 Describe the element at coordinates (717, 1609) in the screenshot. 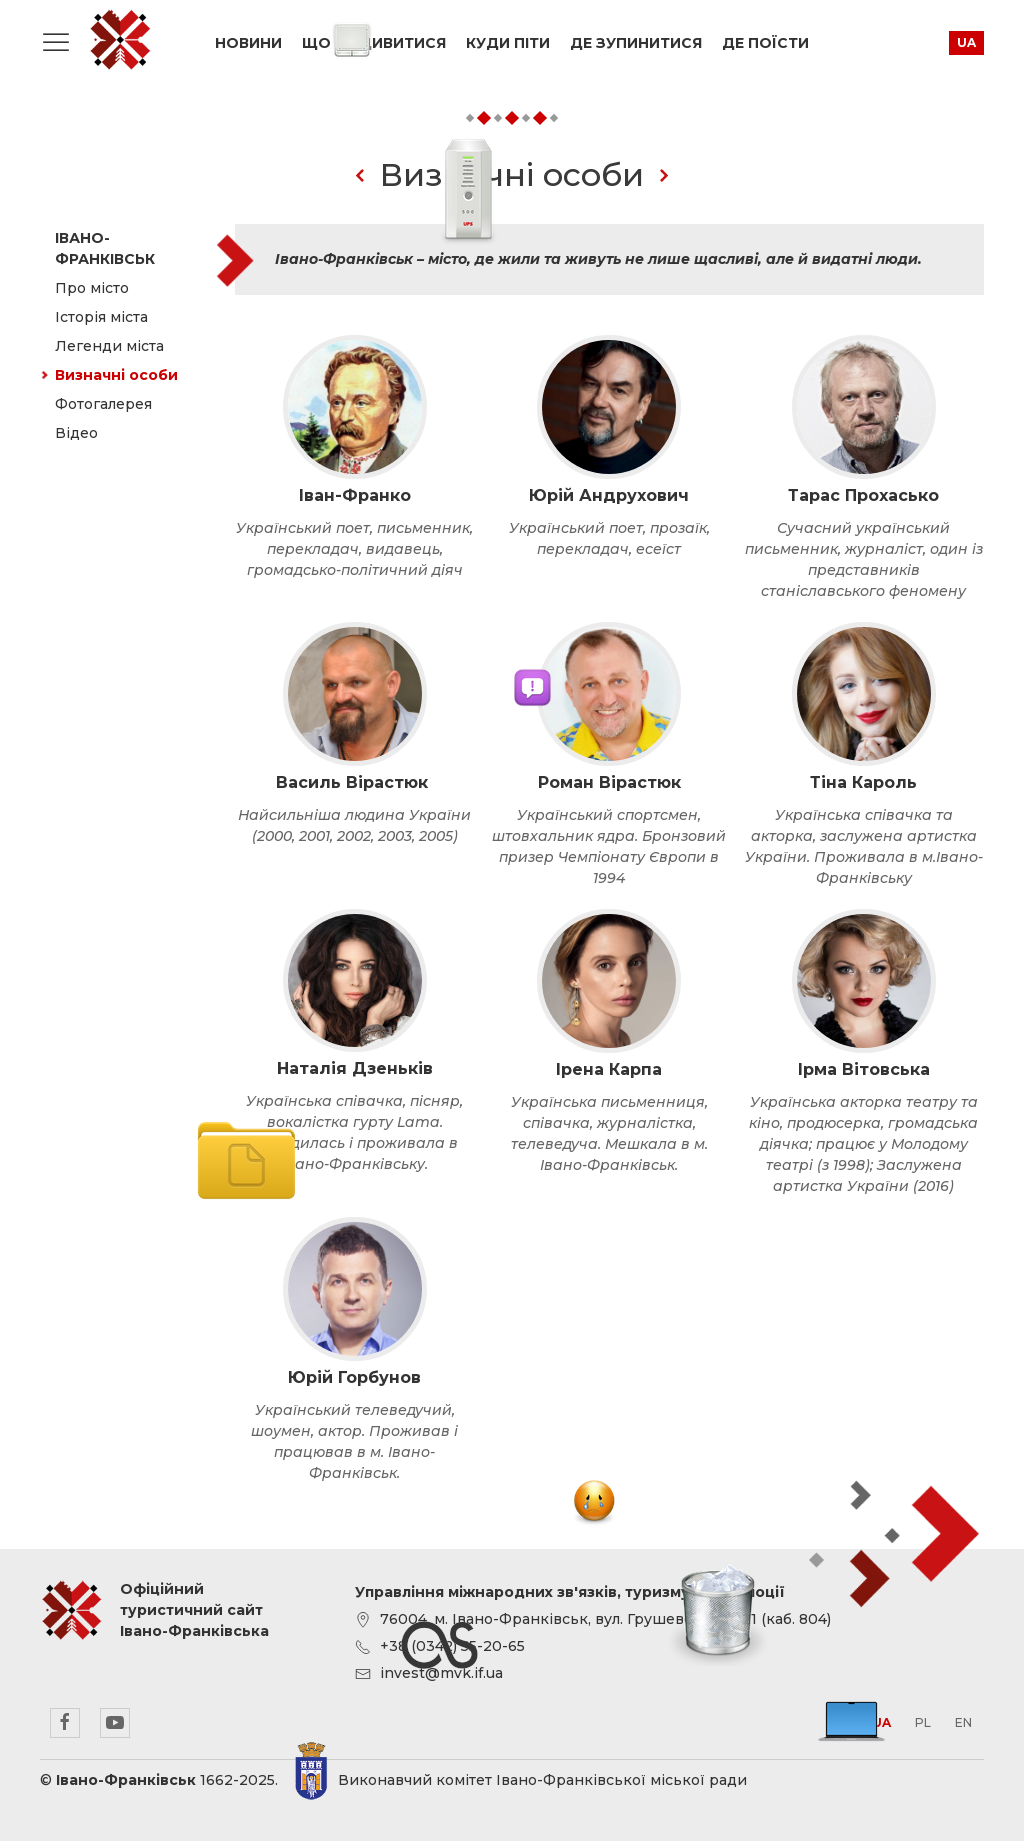

I see `view items in your trash folder` at that location.